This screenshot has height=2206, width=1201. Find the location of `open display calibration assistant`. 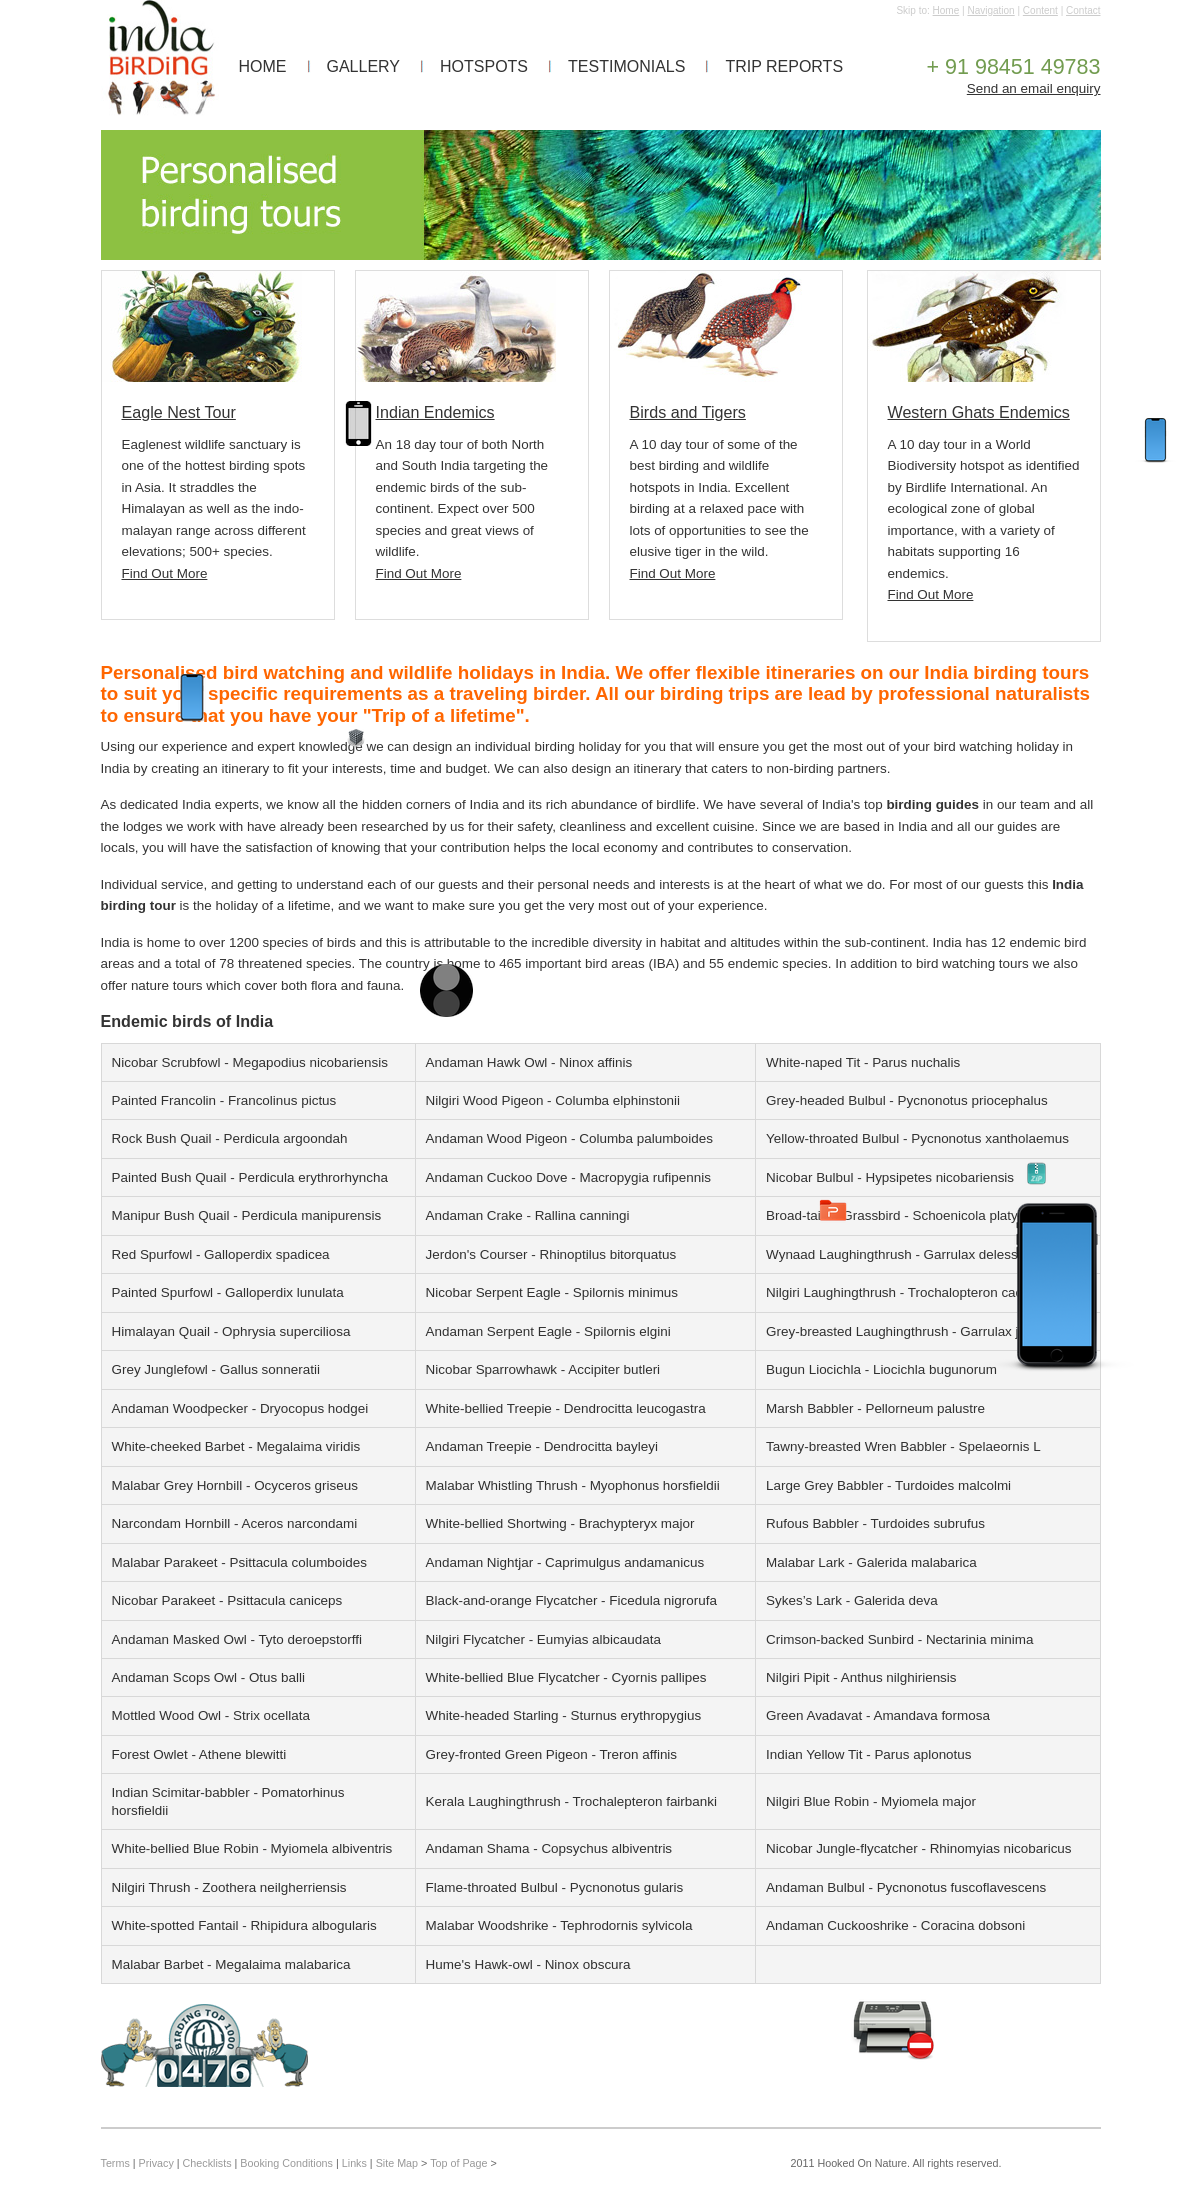

open display calibration assistant is located at coordinates (446, 990).